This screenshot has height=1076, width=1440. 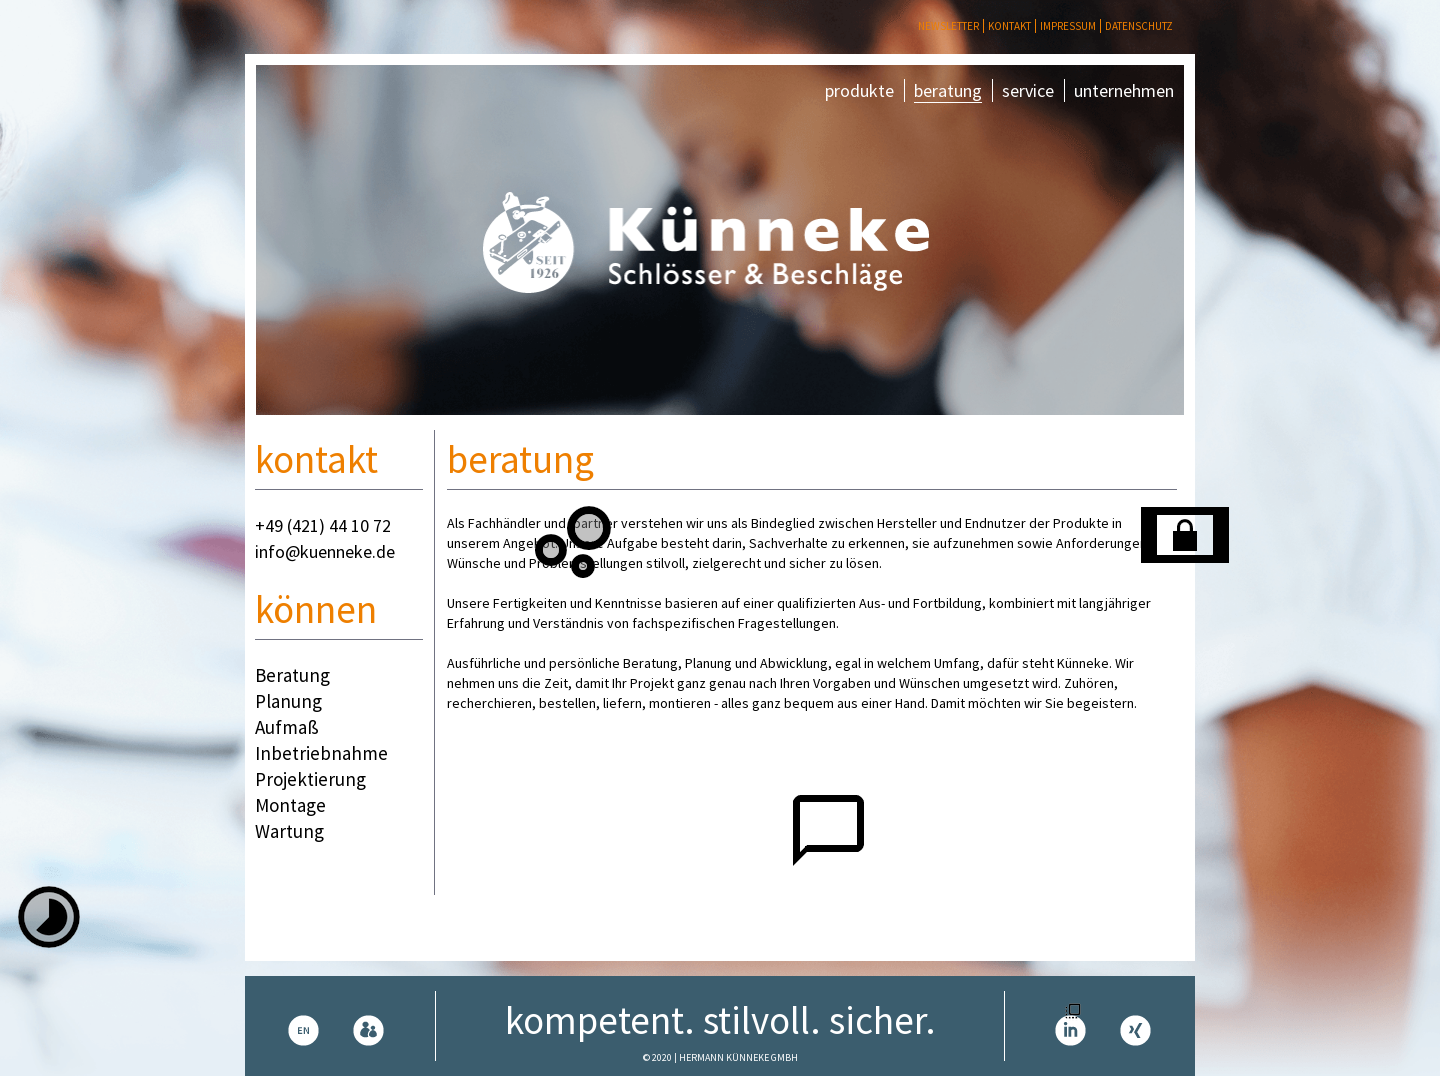 What do you see at coordinates (828, 830) in the screenshot?
I see `open messaging or chat feature` at bounding box center [828, 830].